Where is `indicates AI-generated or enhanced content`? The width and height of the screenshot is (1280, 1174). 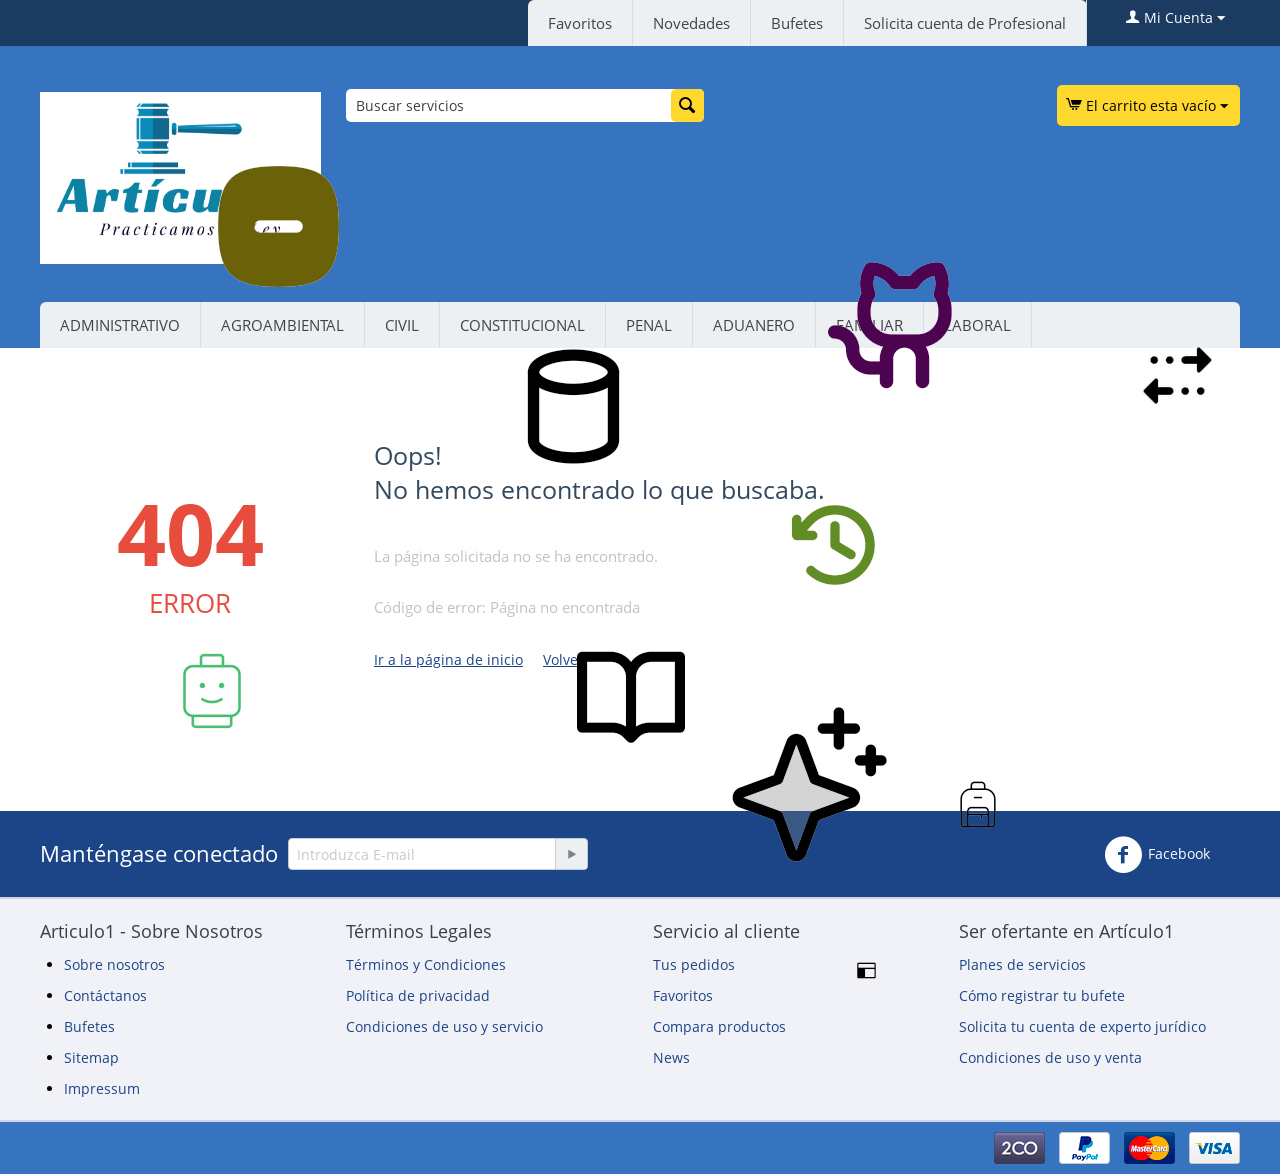 indicates AI-generated or enhanced content is located at coordinates (807, 787).